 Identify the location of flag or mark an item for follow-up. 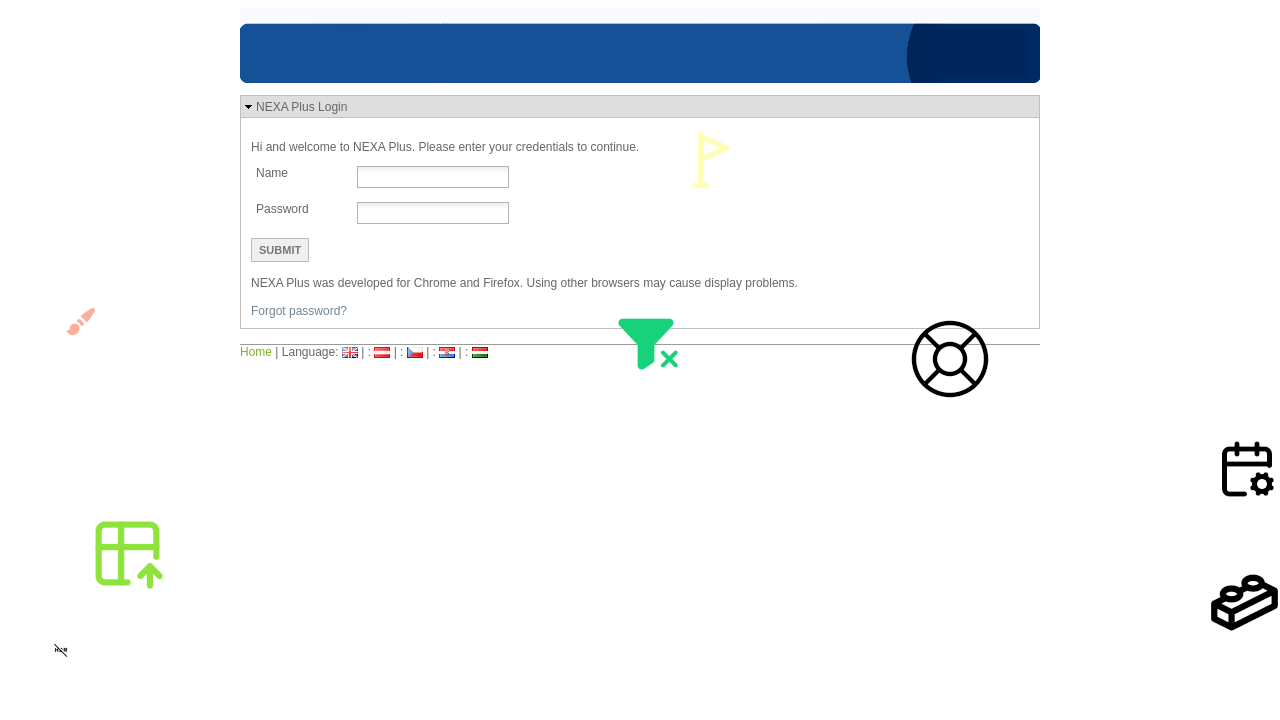
(706, 159).